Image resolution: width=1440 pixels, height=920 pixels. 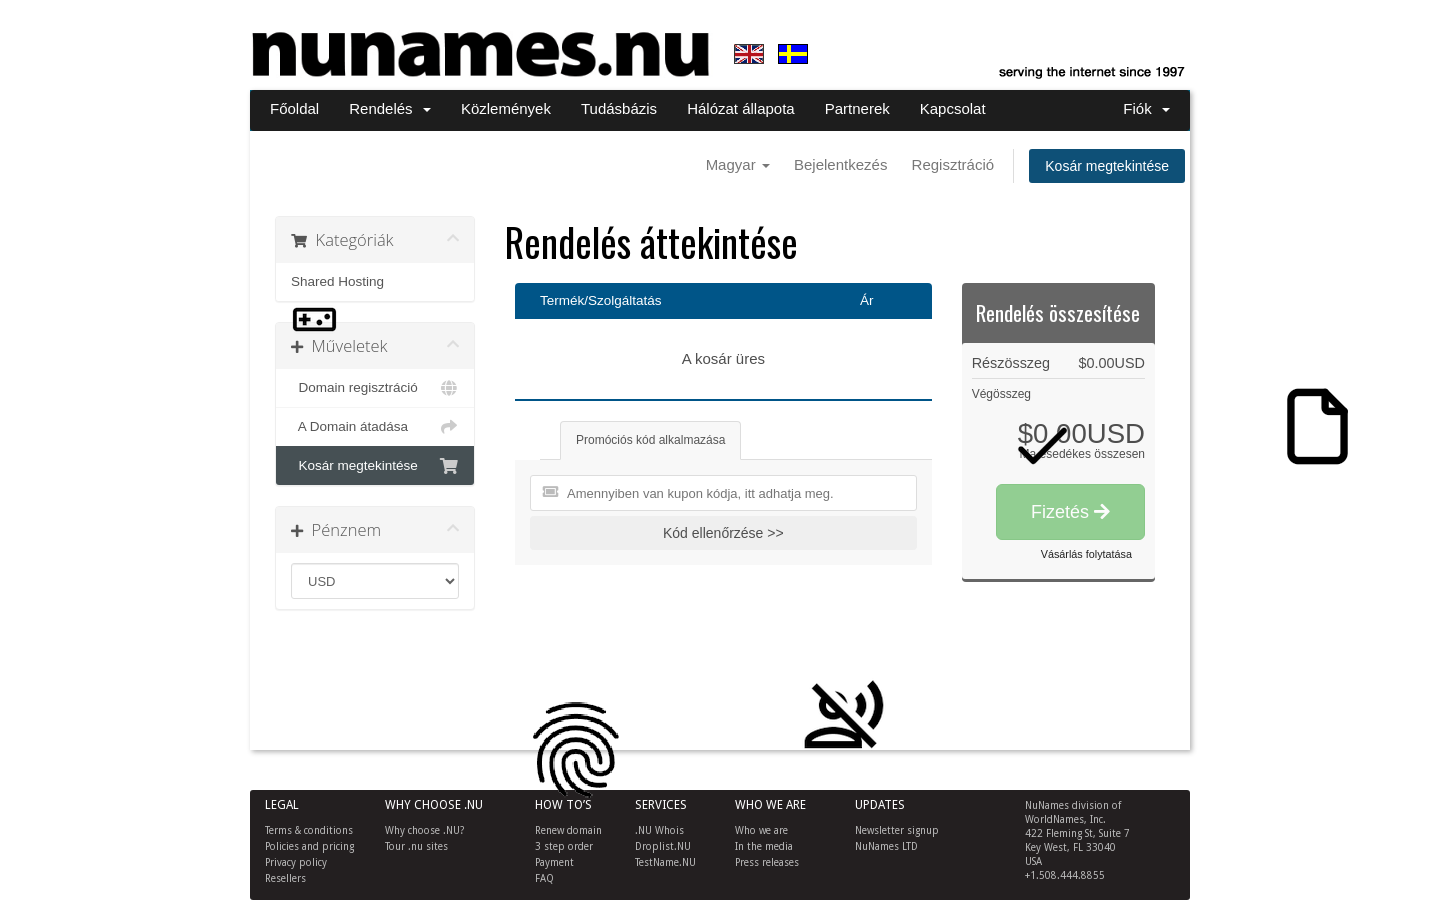 I want to click on mute voice narration or screen reader, so click(x=844, y=716).